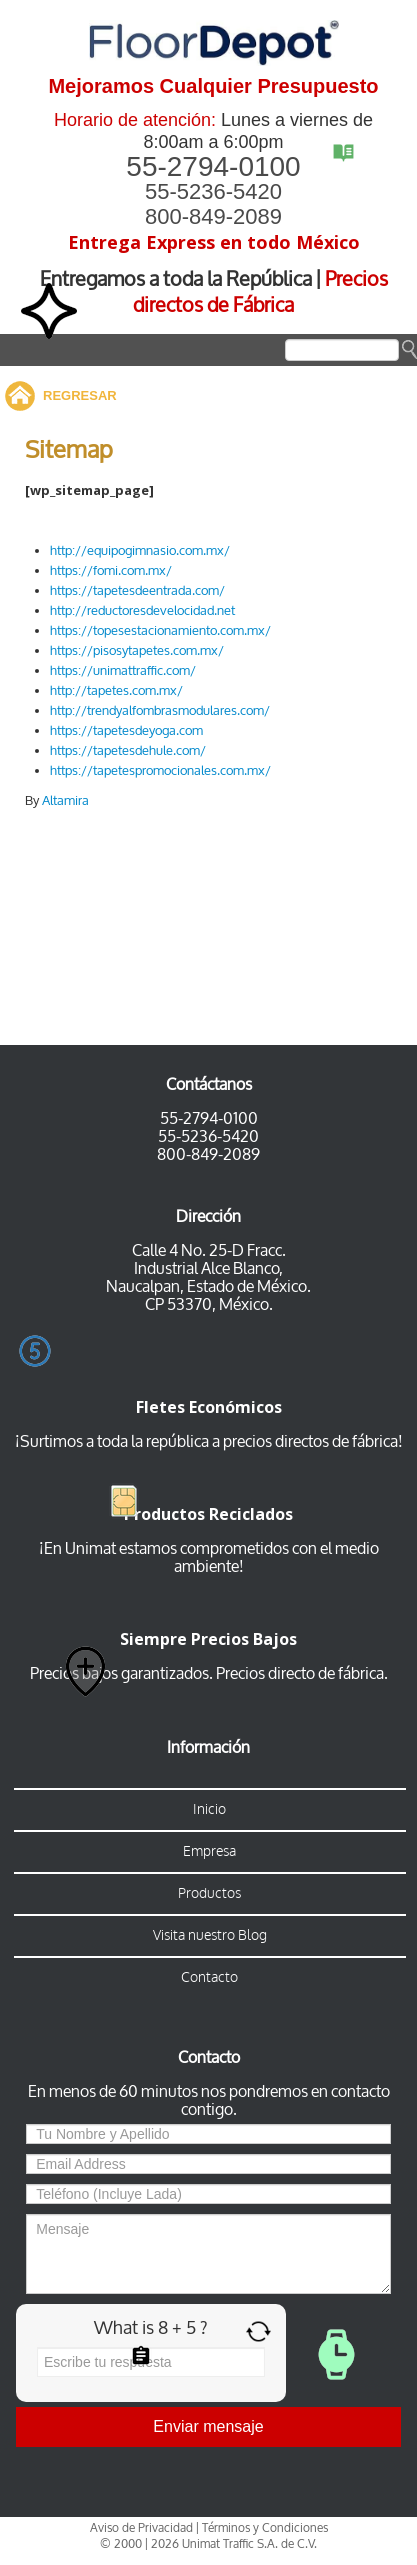 The image size is (417, 2565). I want to click on view time or clock settings, so click(336, 2354).